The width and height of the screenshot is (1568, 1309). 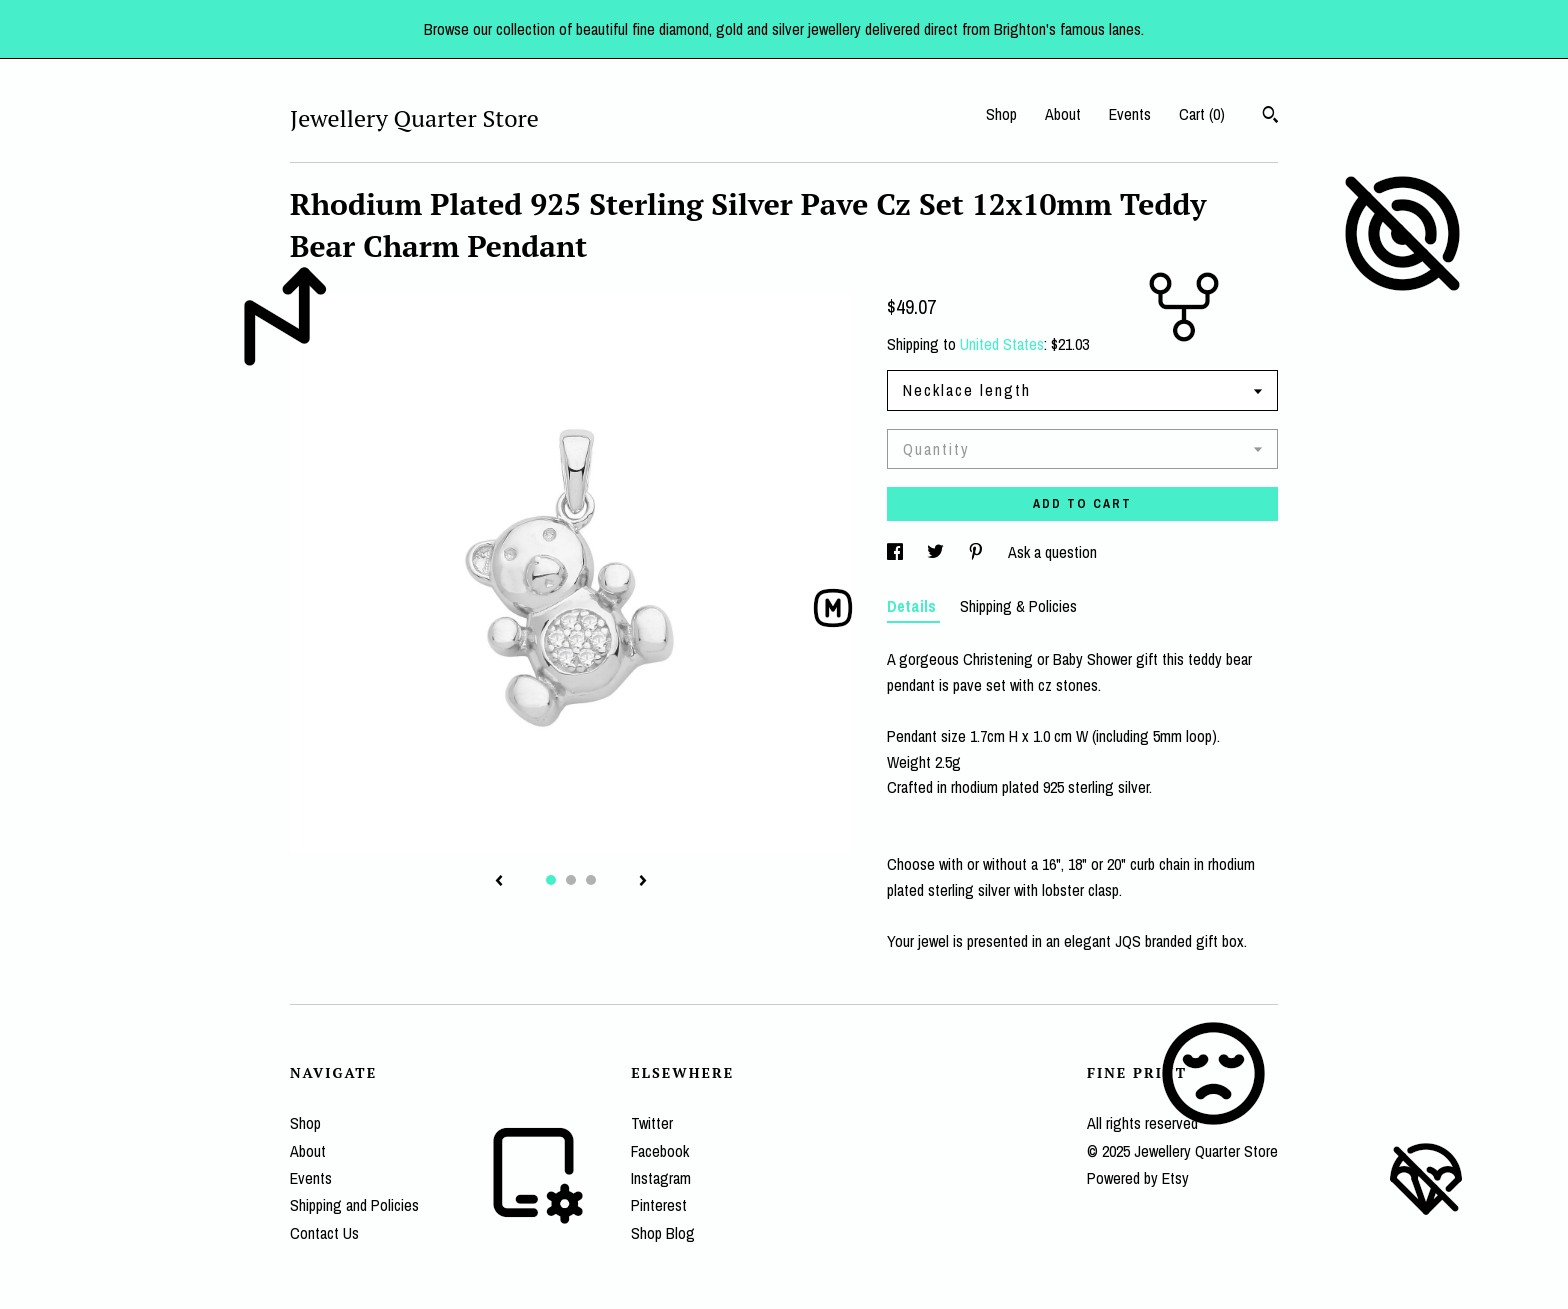 I want to click on access tablet device settings, so click(x=533, y=1172).